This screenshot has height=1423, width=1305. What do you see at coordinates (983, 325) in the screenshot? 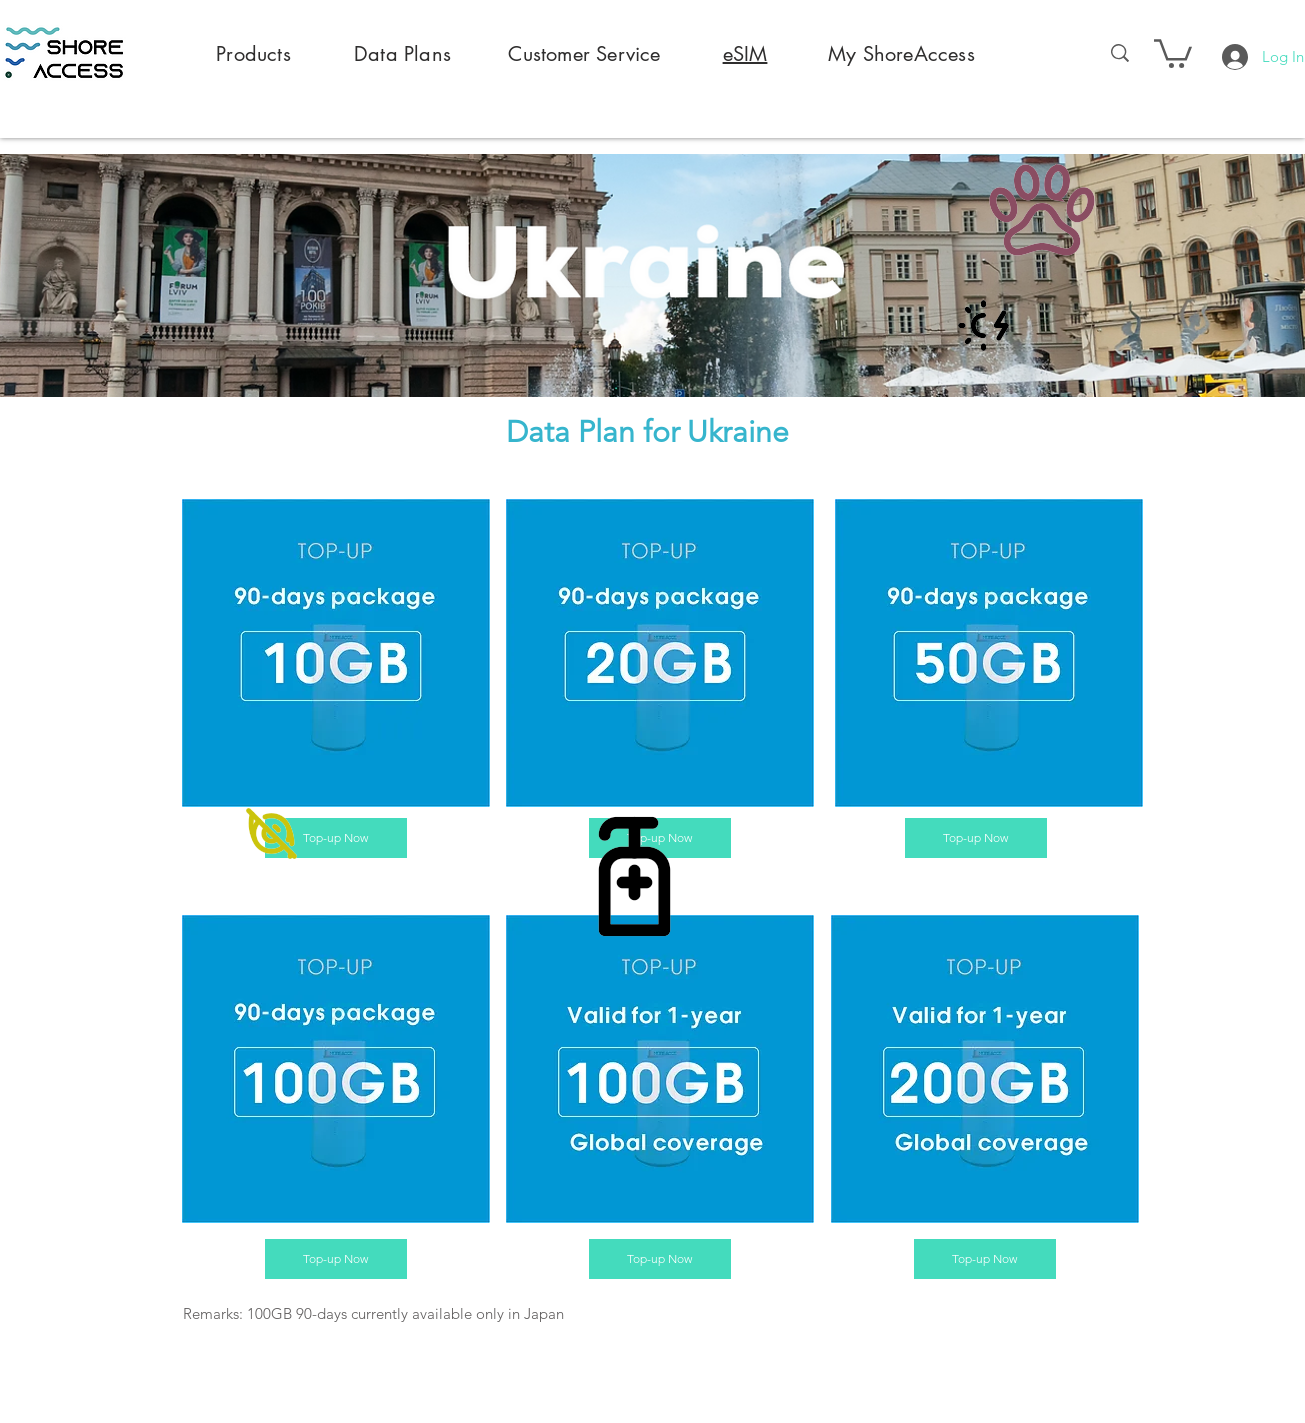
I see `solar power or solar energy settings` at bounding box center [983, 325].